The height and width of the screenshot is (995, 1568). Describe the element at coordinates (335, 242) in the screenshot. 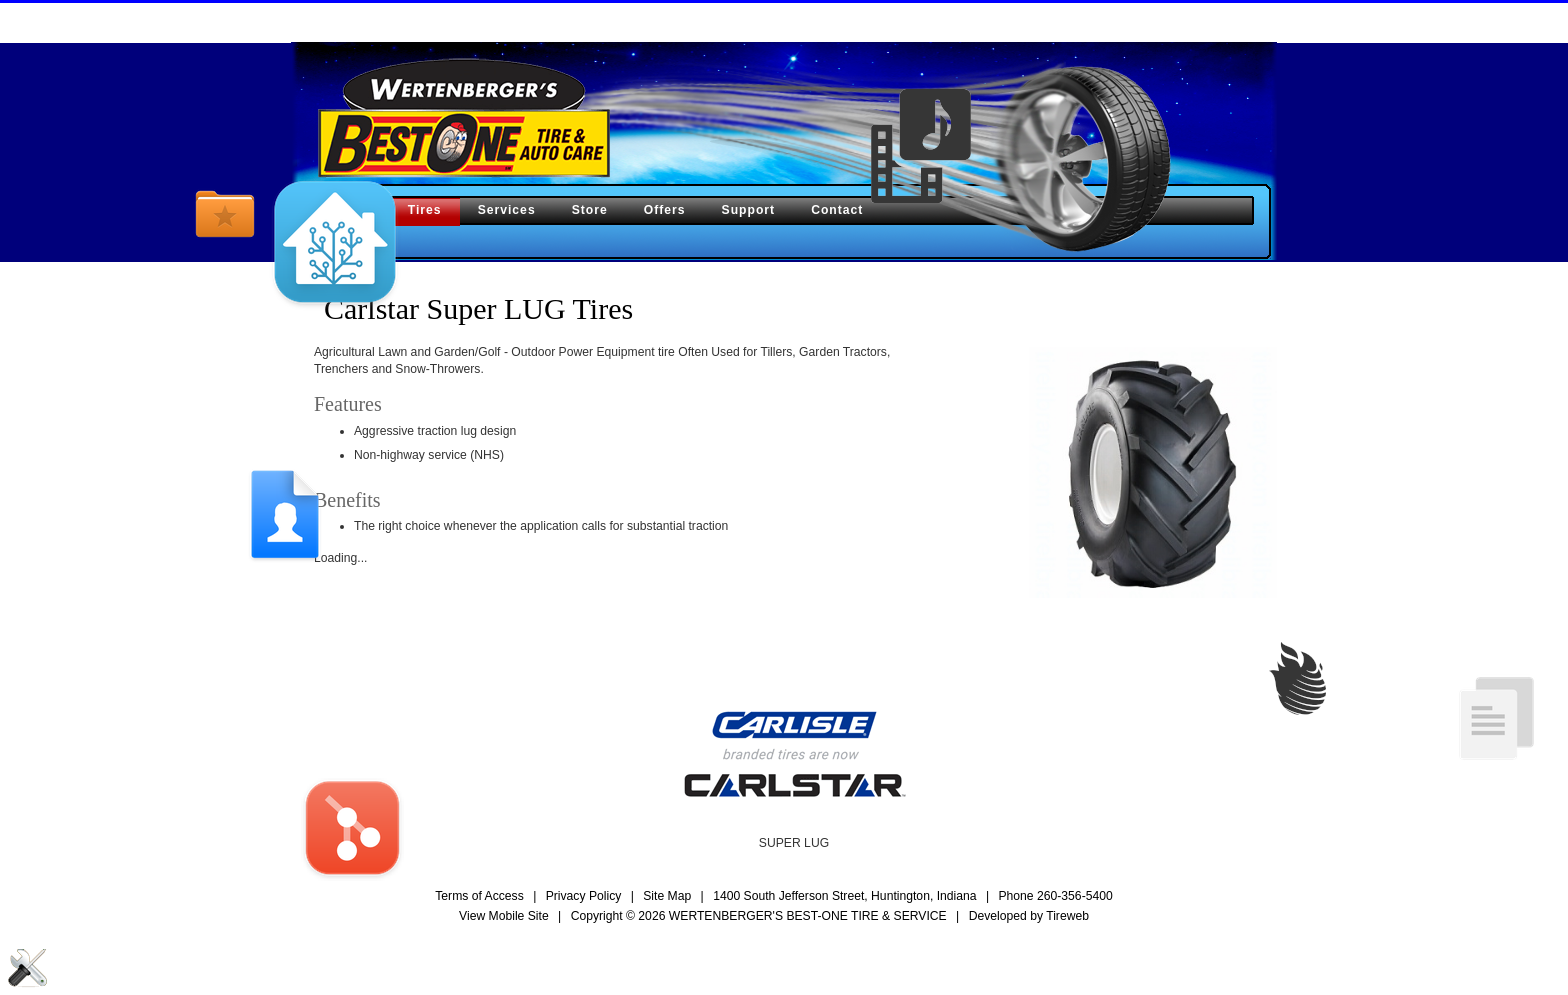

I see `open the home assistant app` at that location.